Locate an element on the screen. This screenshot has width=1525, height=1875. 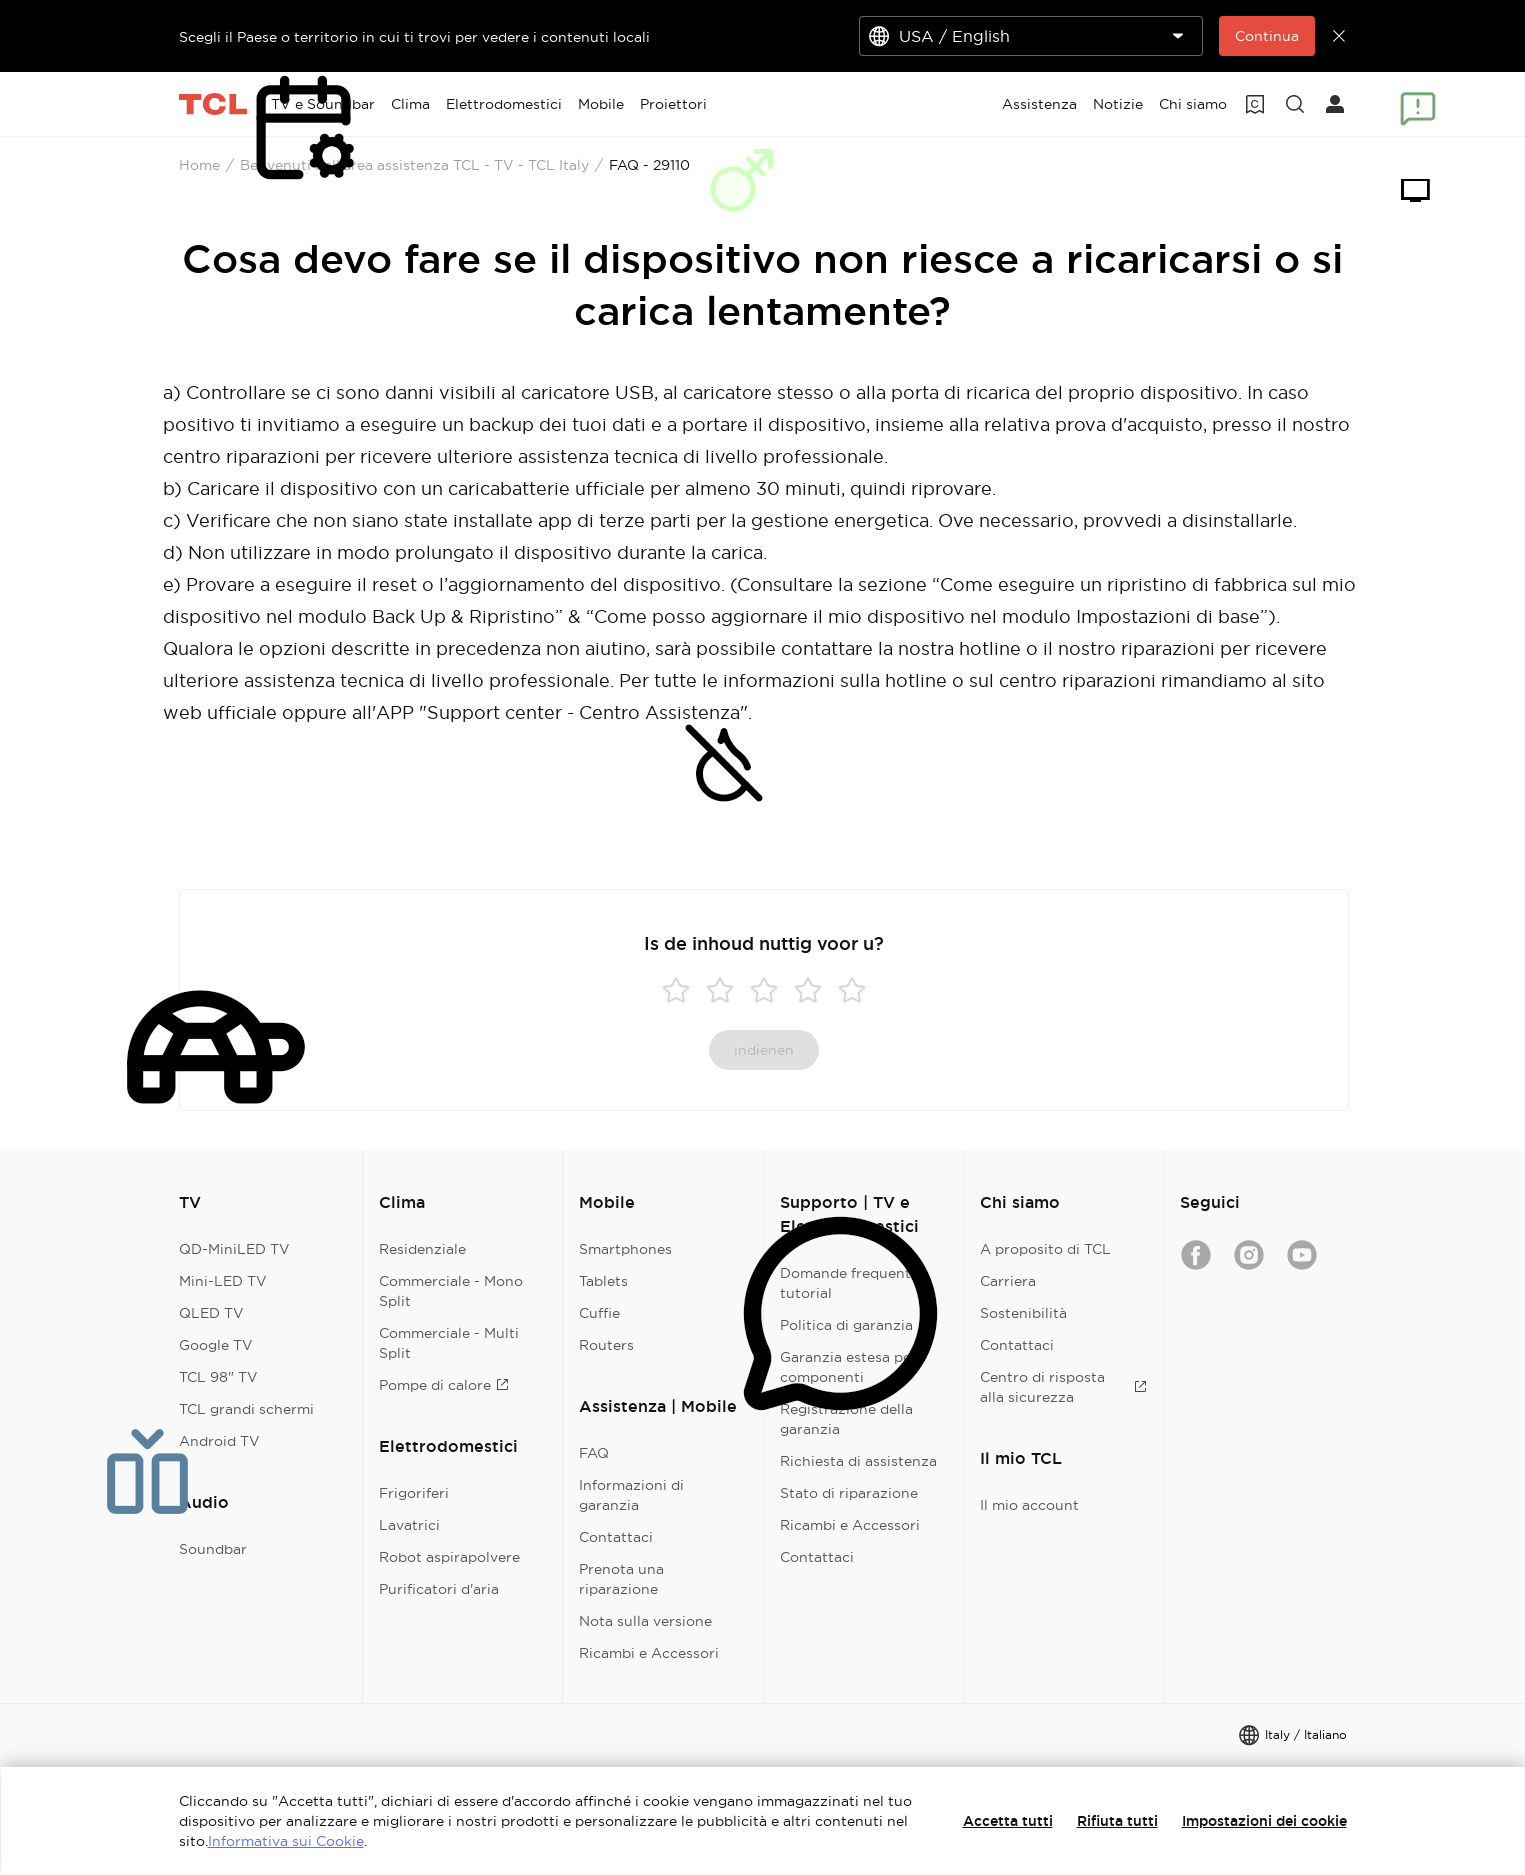
message contains a warning or alert is located at coordinates (1418, 108).